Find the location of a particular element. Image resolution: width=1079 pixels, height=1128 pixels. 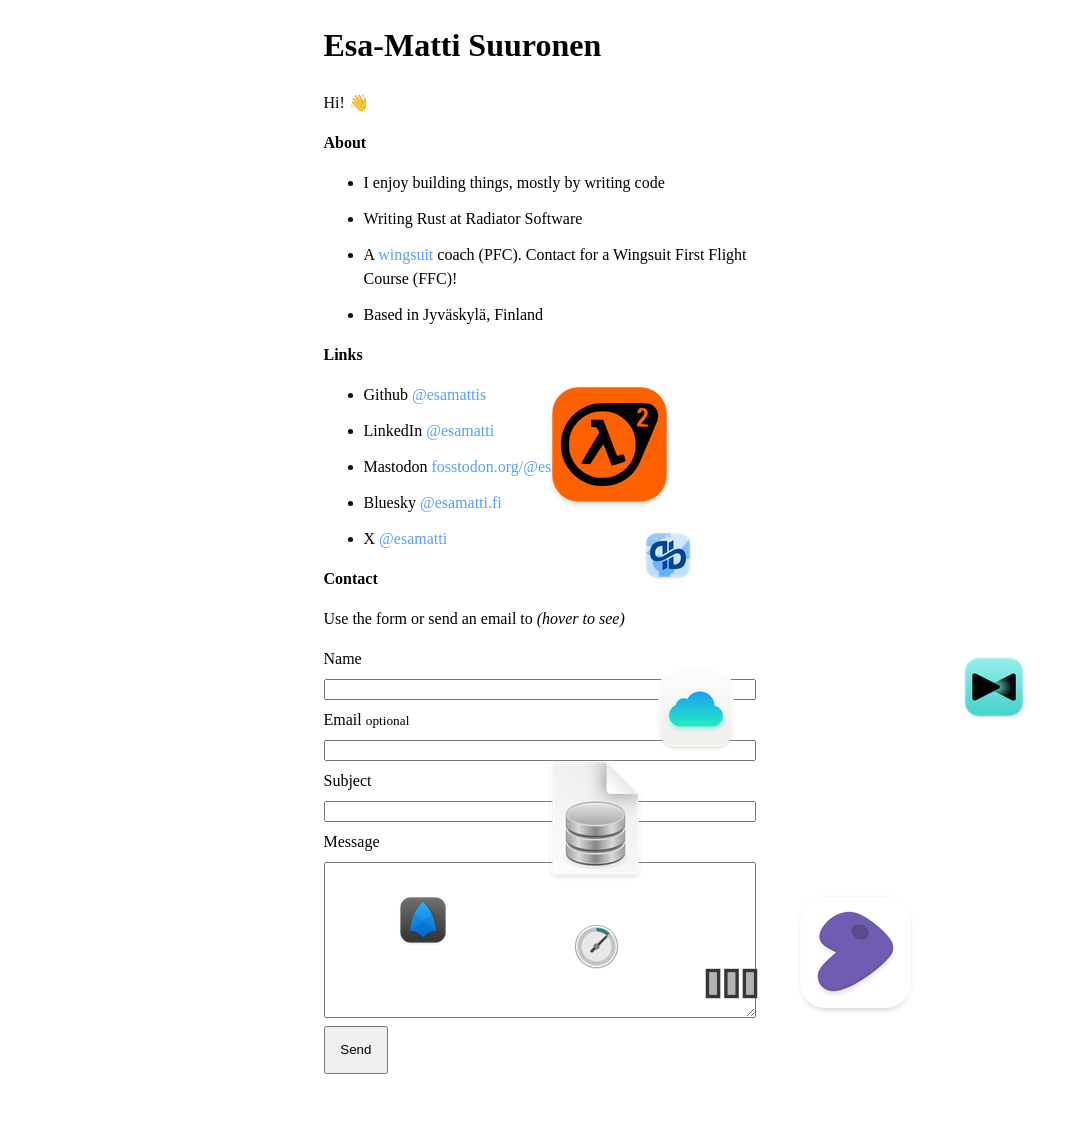

open an sql database file is located at coordinates (595, 820).